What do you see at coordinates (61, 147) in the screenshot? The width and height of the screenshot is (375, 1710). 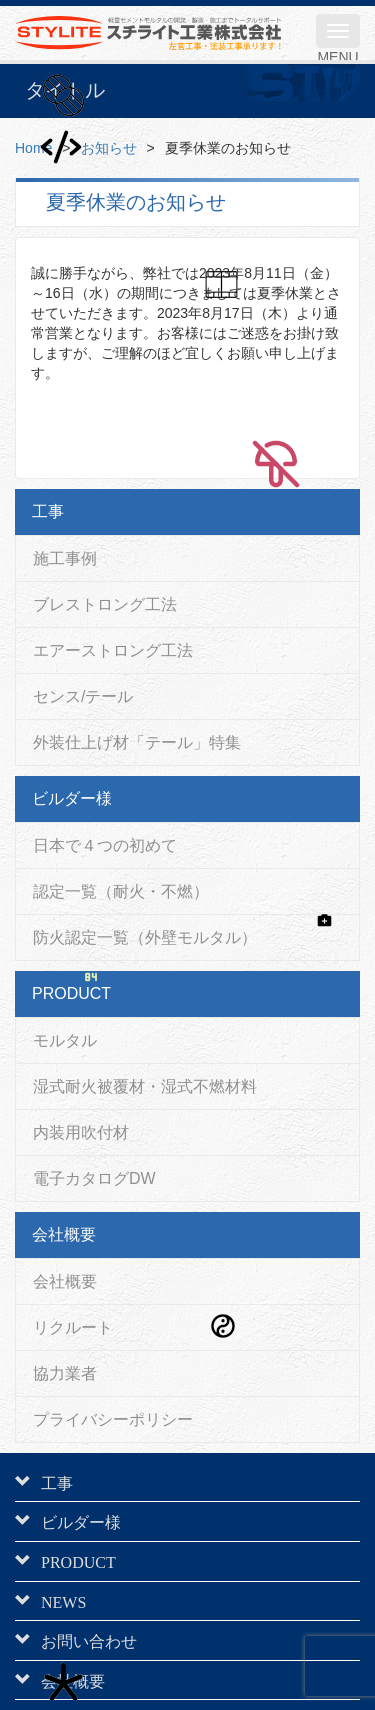 I see `view or edit source code` at bounding box center [61, 147].